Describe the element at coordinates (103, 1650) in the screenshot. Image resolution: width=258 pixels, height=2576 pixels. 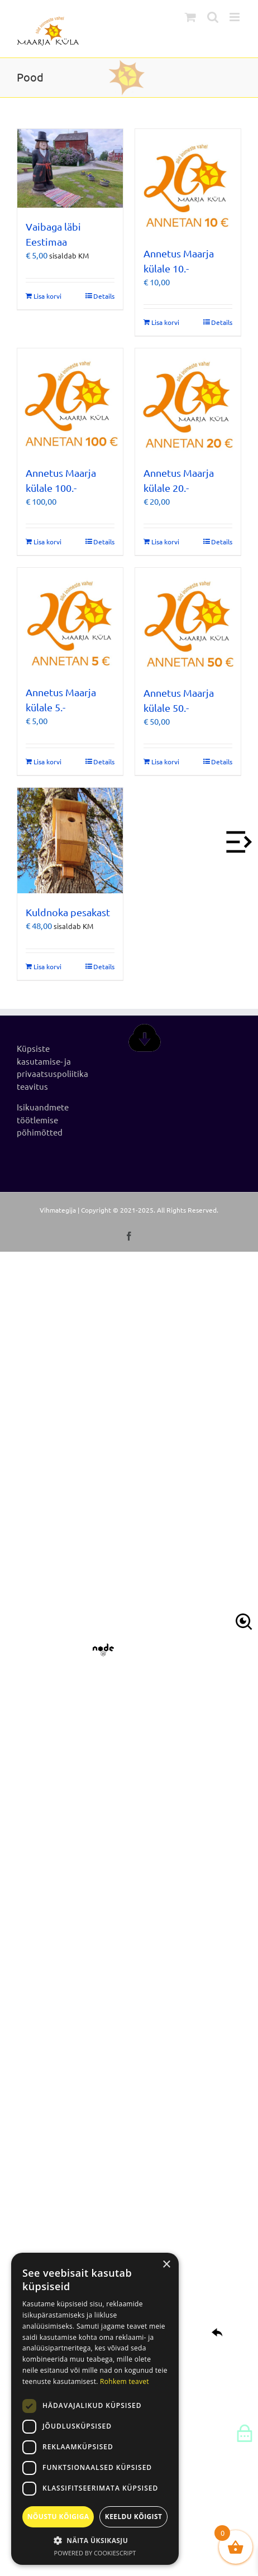
I see `node.js logo indicating a javascript runtime environment` at that location.